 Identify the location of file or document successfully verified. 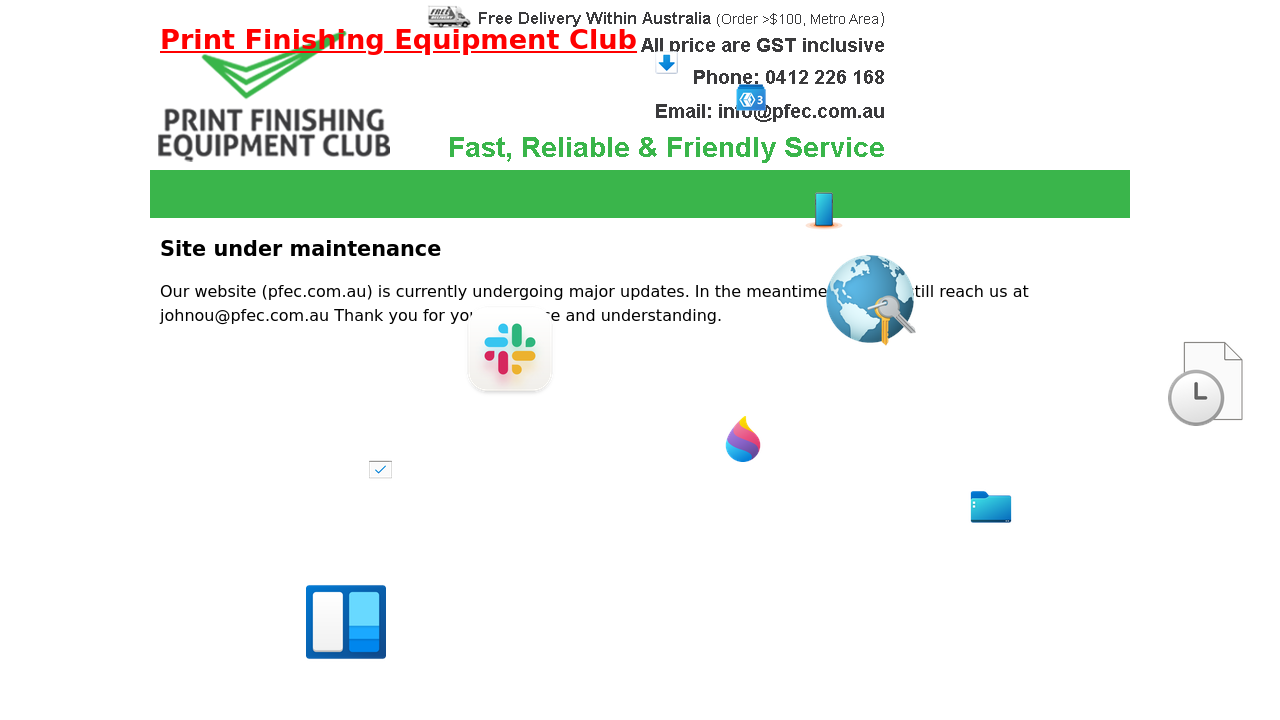
(380, 469).